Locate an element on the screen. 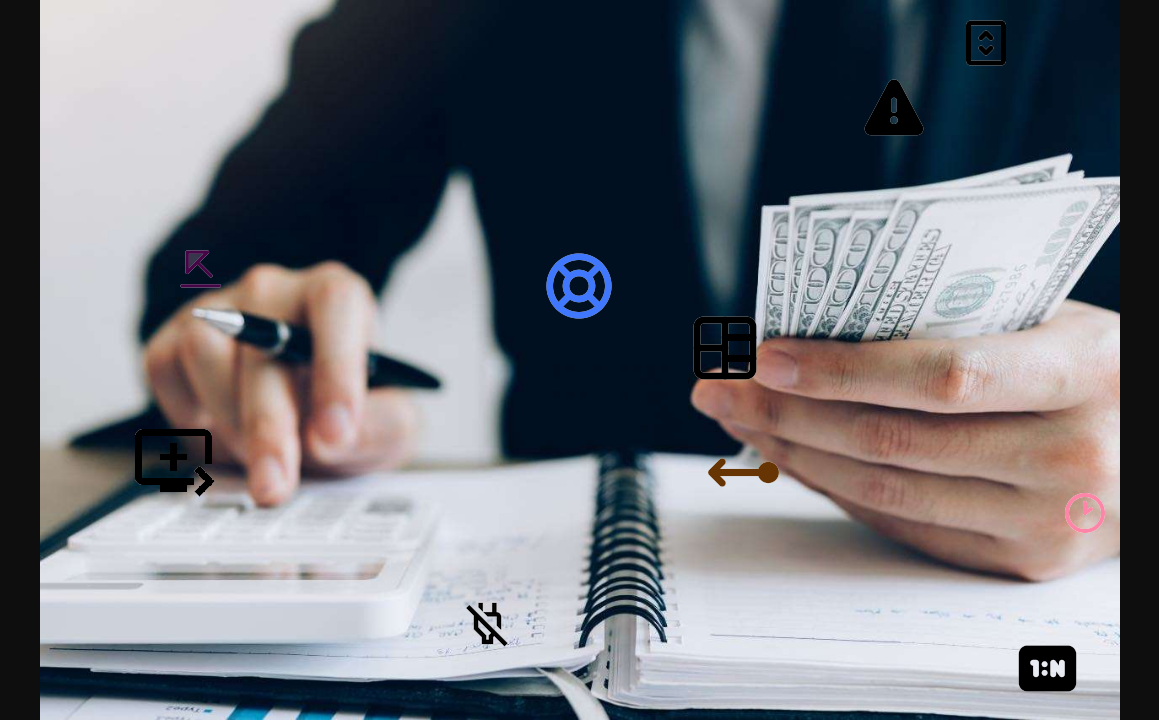 The image size is (1159, 720). access elevator controls or floor selection is located at coordinates (986, 43).